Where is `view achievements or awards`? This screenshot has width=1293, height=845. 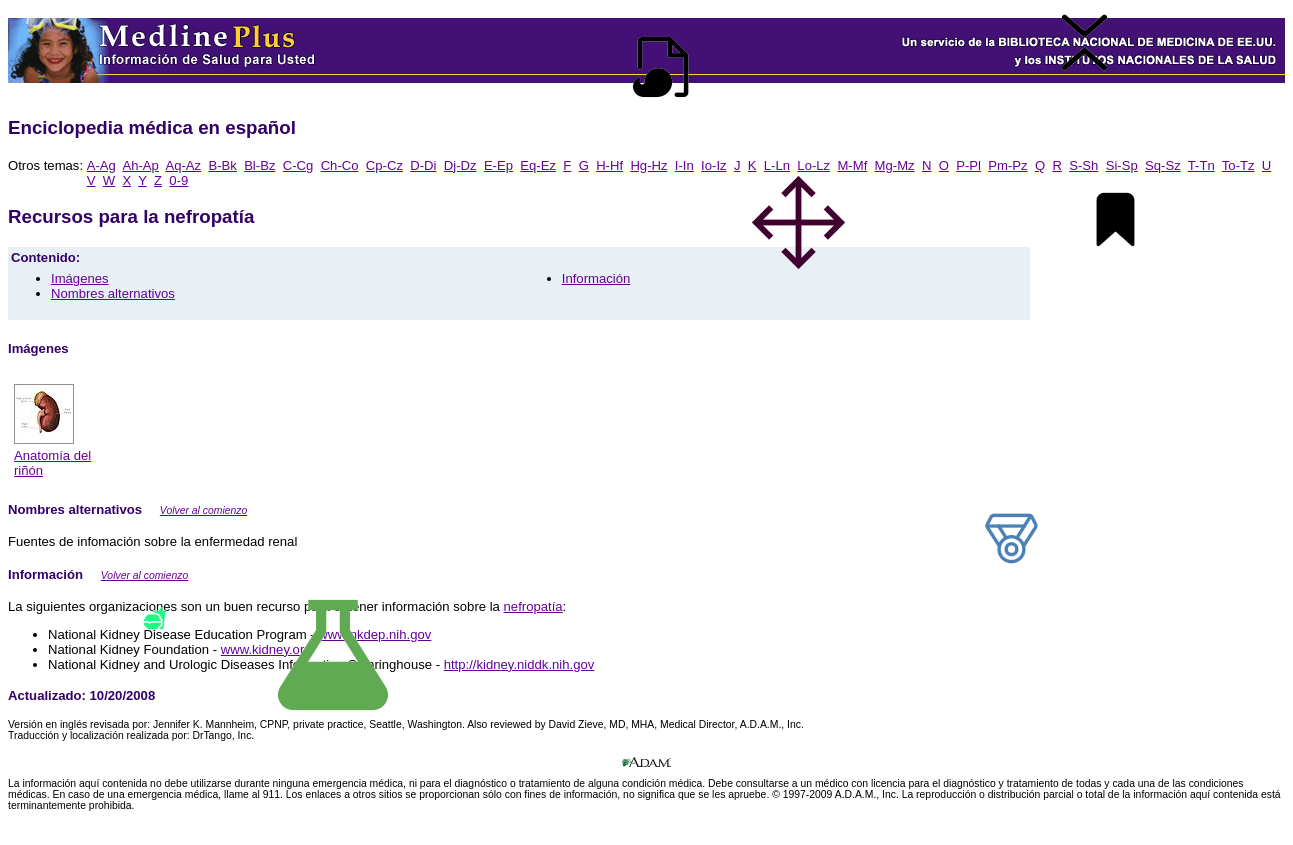
view achievements or awards is located at coordinates (1011, 538).